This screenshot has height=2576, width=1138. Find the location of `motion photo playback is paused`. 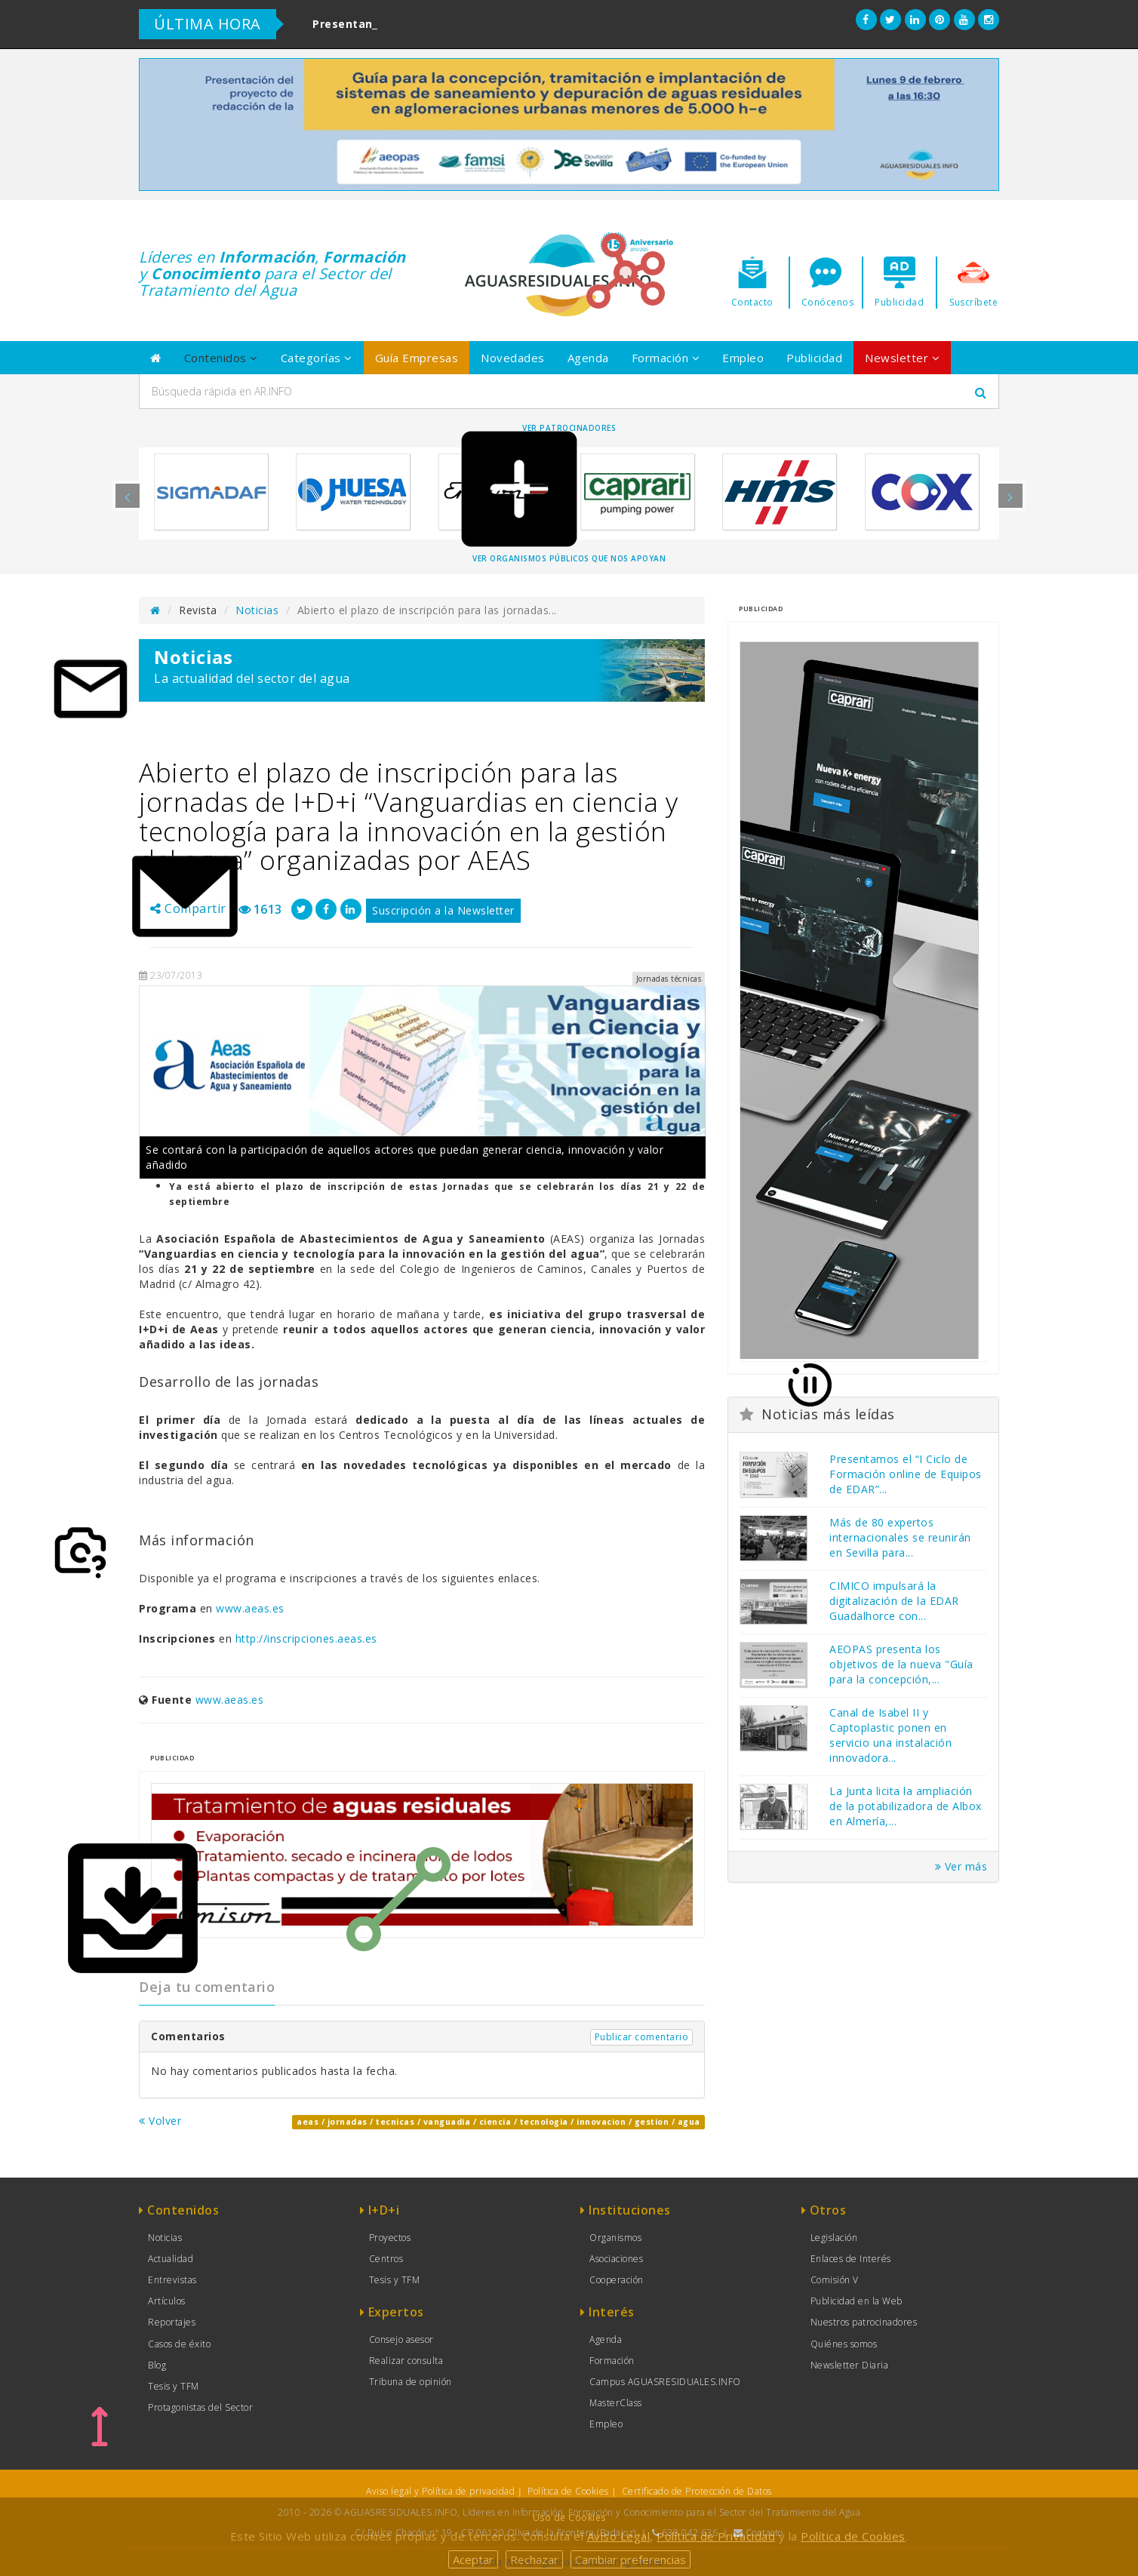

motion photo playback is paused is located at coordinates (810, 1385).